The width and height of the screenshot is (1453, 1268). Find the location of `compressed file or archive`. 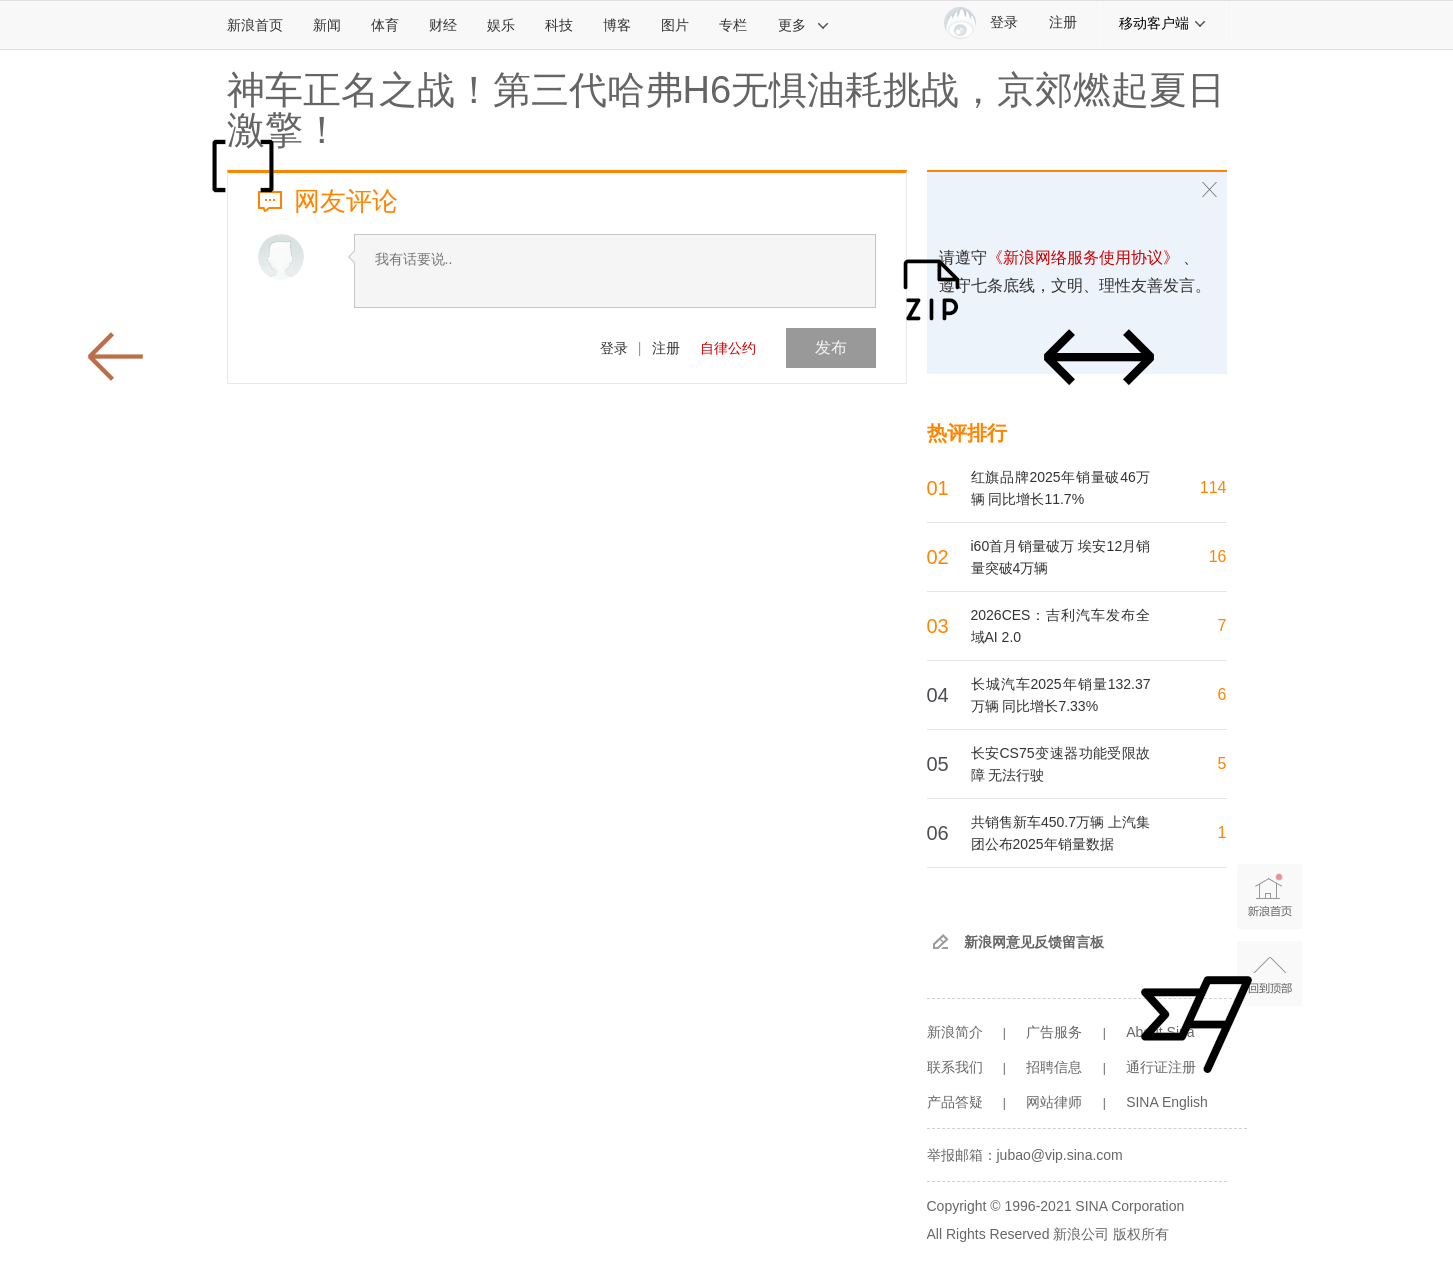

compressed file or archive is located at coordinates (931, 292).